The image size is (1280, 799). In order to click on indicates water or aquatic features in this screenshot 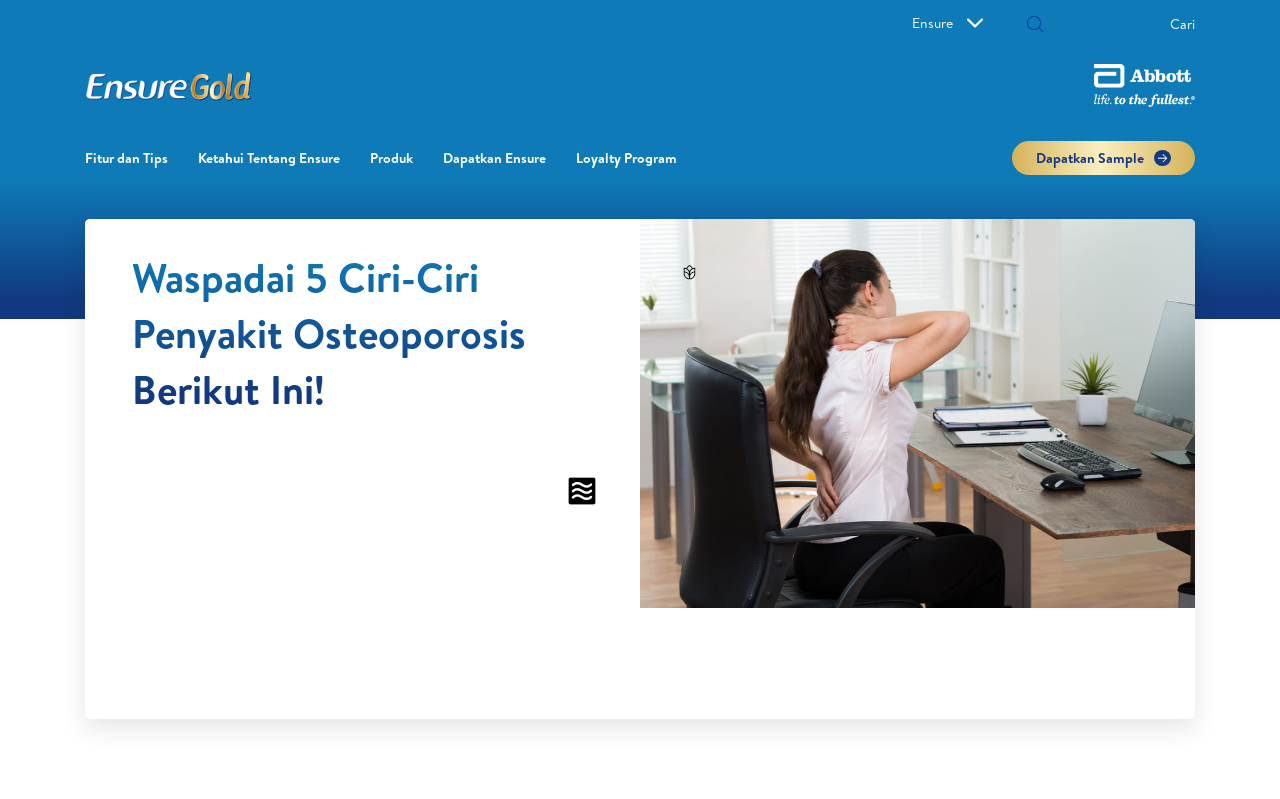, I will do `click(582, 491)`.